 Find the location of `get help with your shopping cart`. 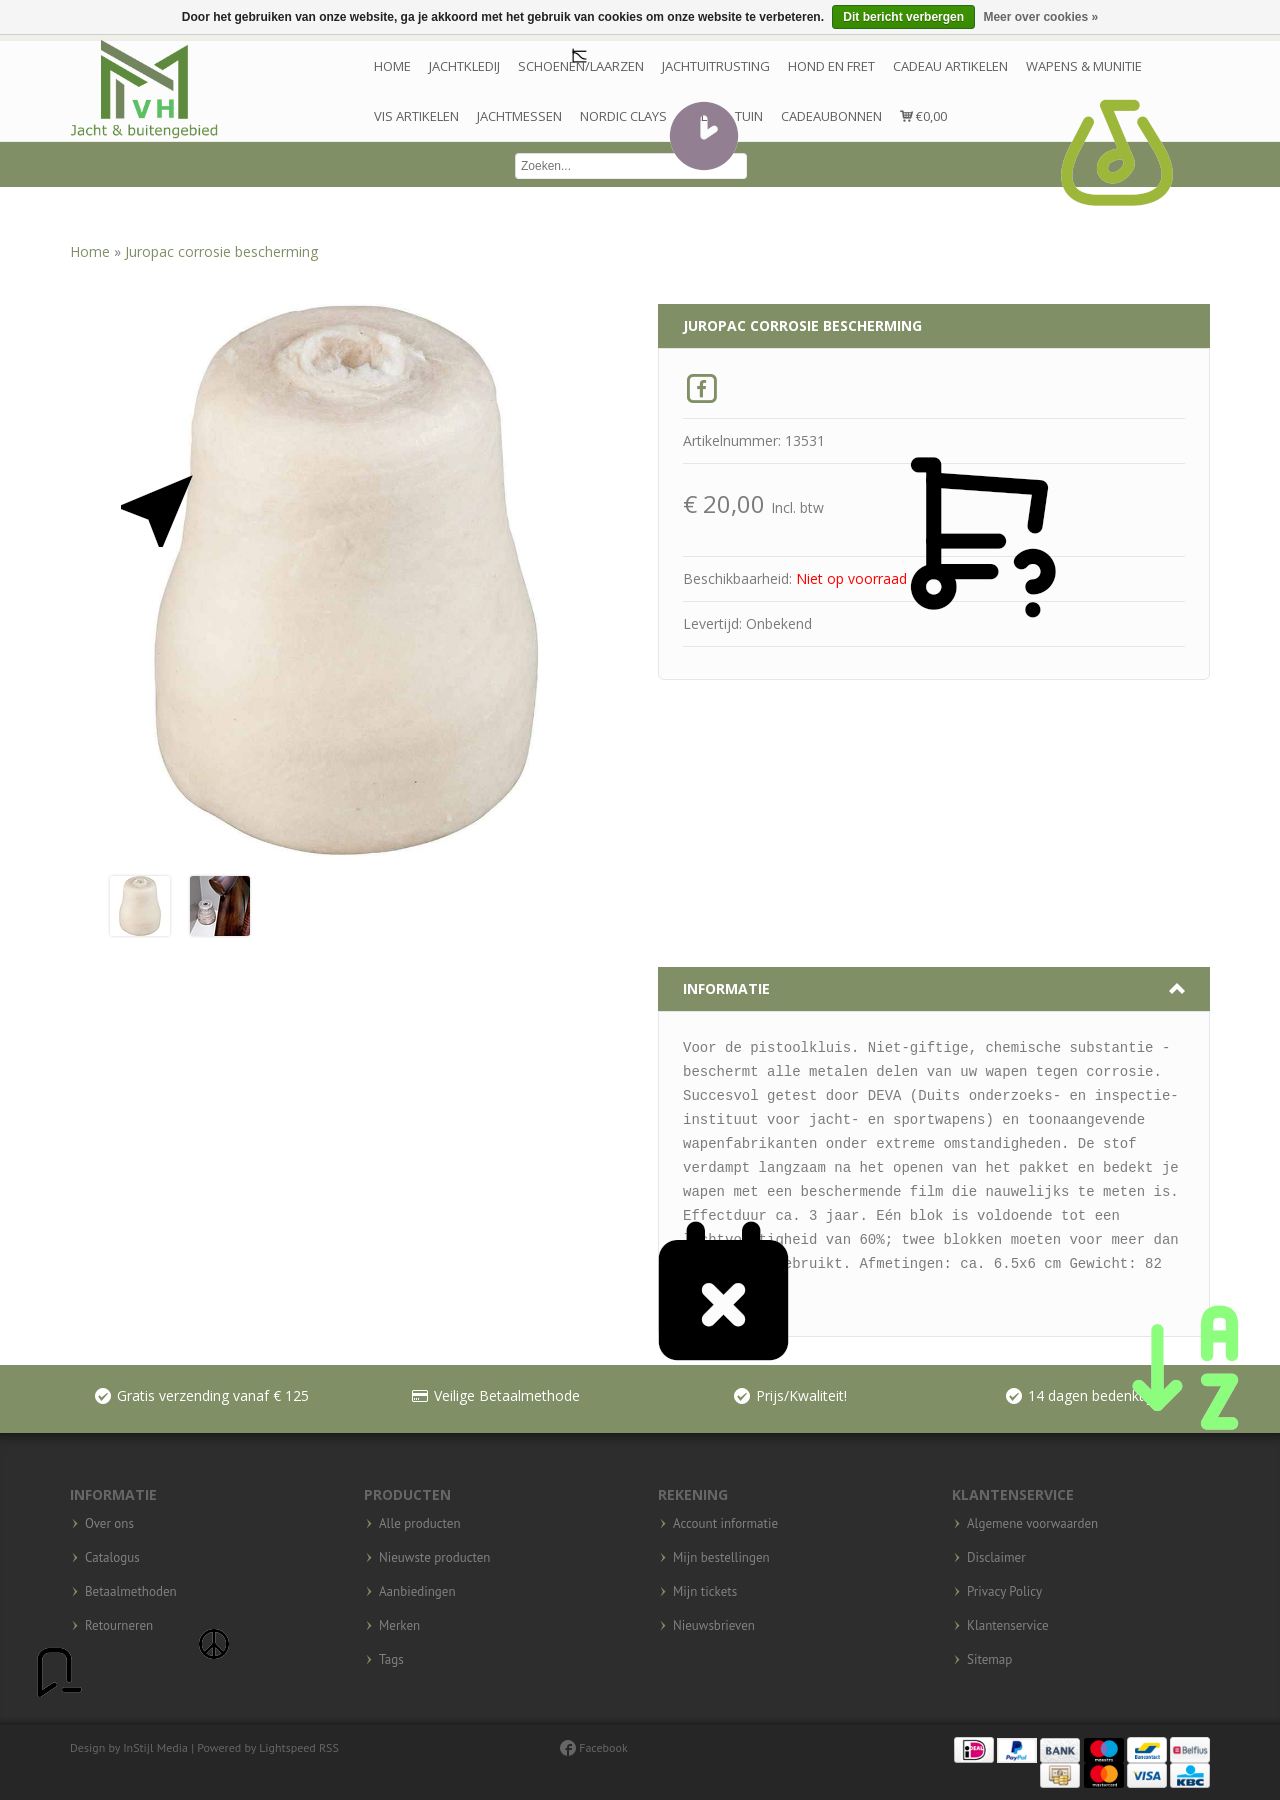

get help with your shopping cart is located at coordinates (979, 533).